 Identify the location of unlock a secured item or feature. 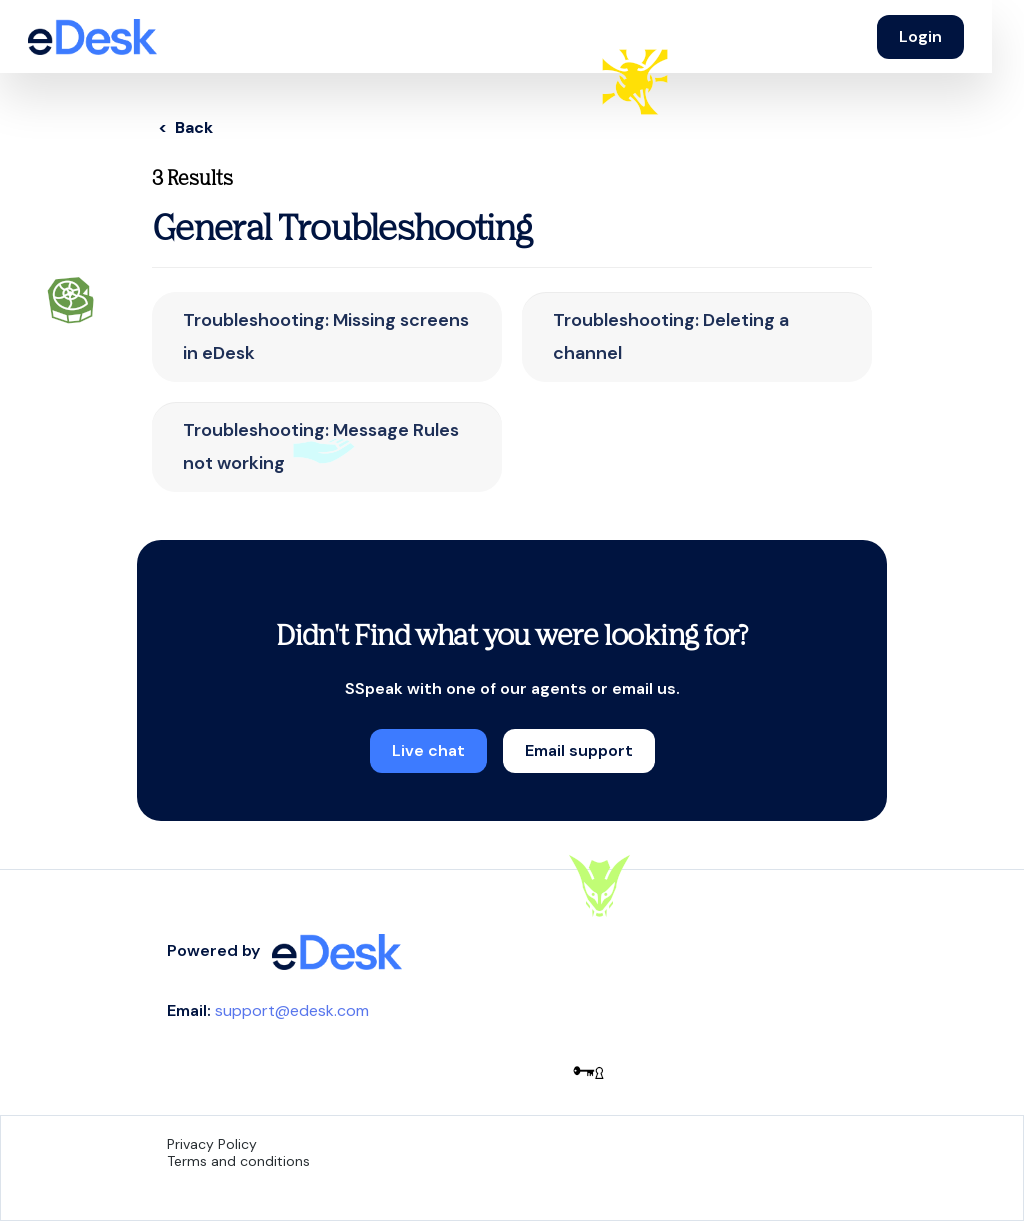
(588, 1072).